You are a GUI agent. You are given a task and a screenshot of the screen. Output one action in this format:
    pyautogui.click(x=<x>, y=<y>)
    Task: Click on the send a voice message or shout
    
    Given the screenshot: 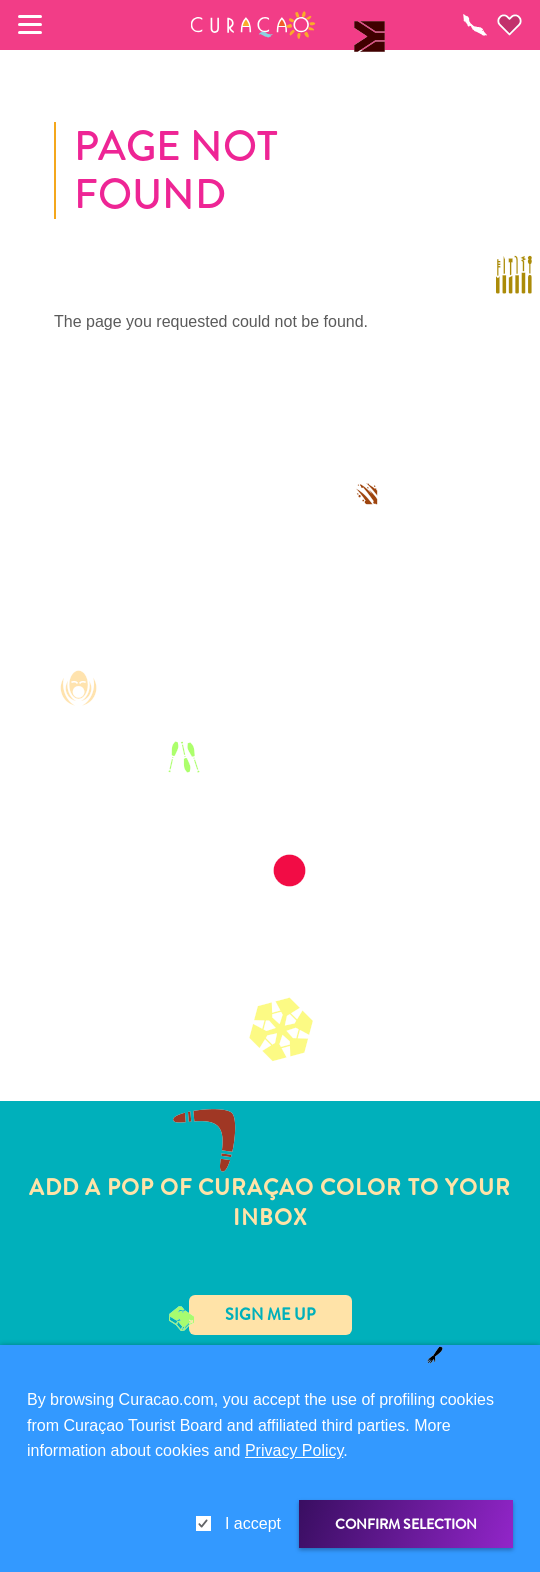 What is the action you would take?
    pyautogui.click(x=78, y=687)
    